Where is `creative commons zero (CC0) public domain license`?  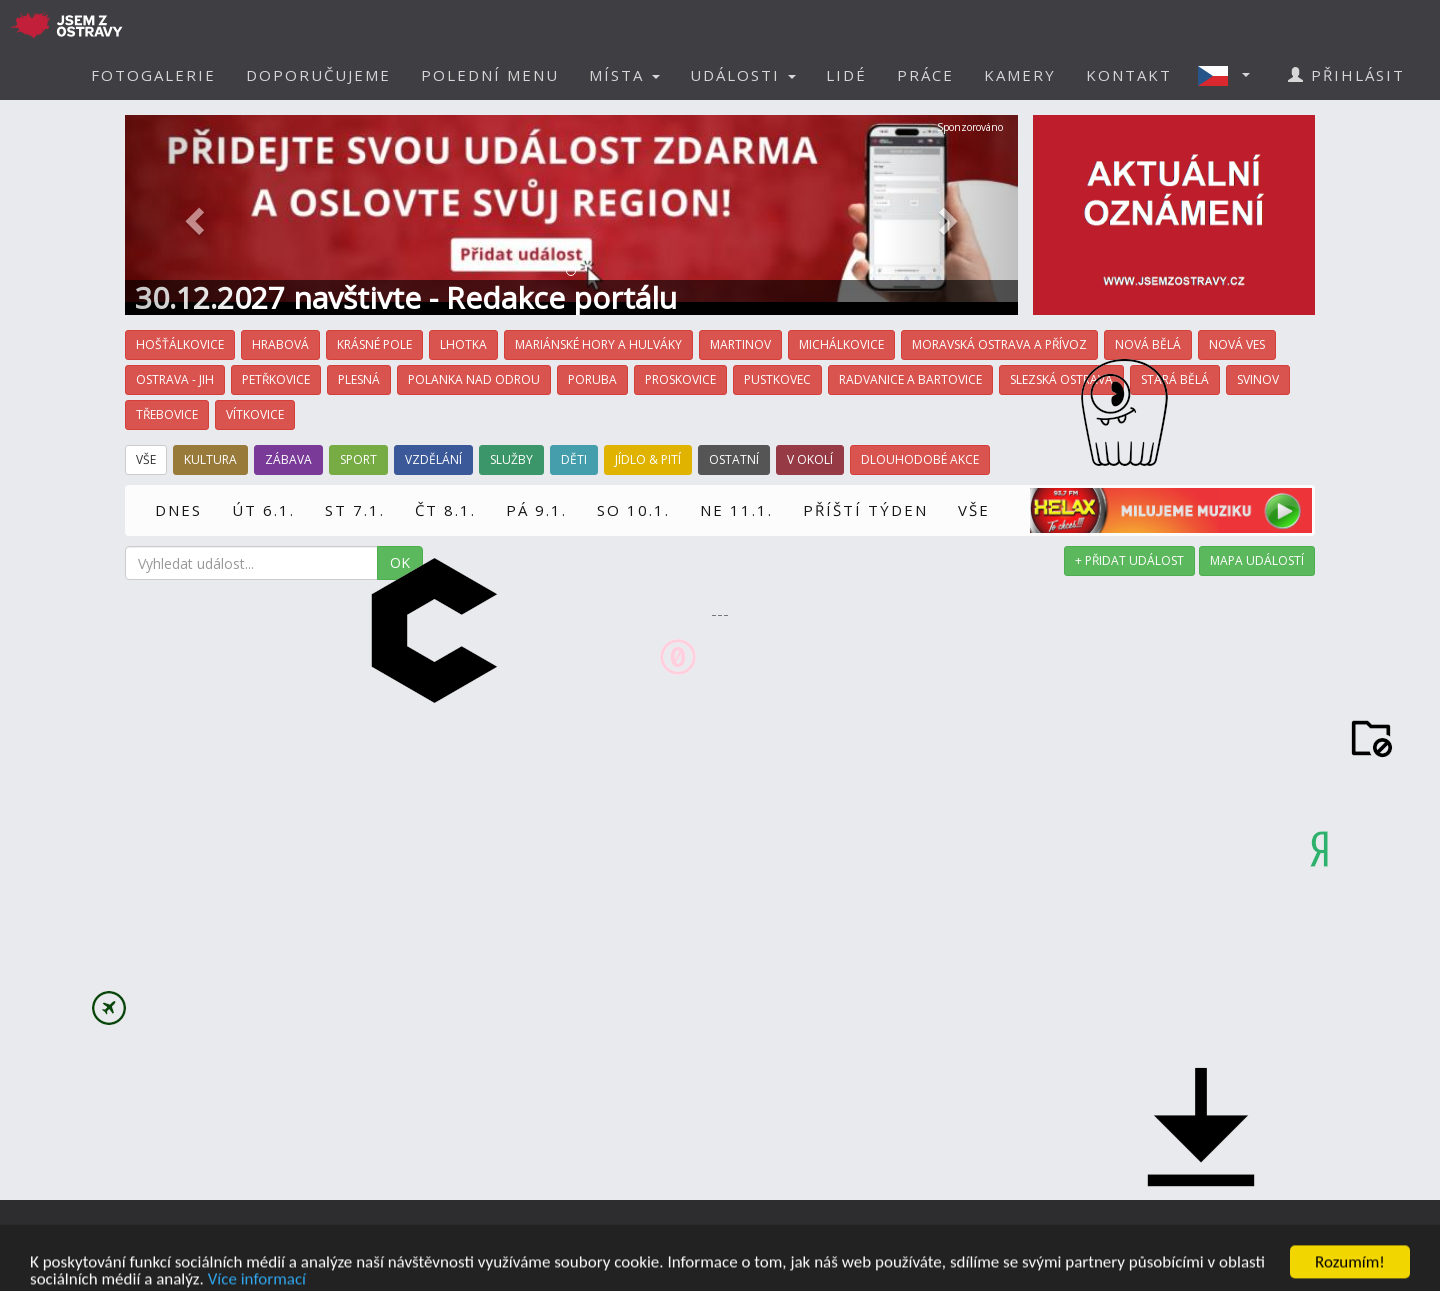
creative commons zero (CC0) public domain license is located at coordinates (678, 657).